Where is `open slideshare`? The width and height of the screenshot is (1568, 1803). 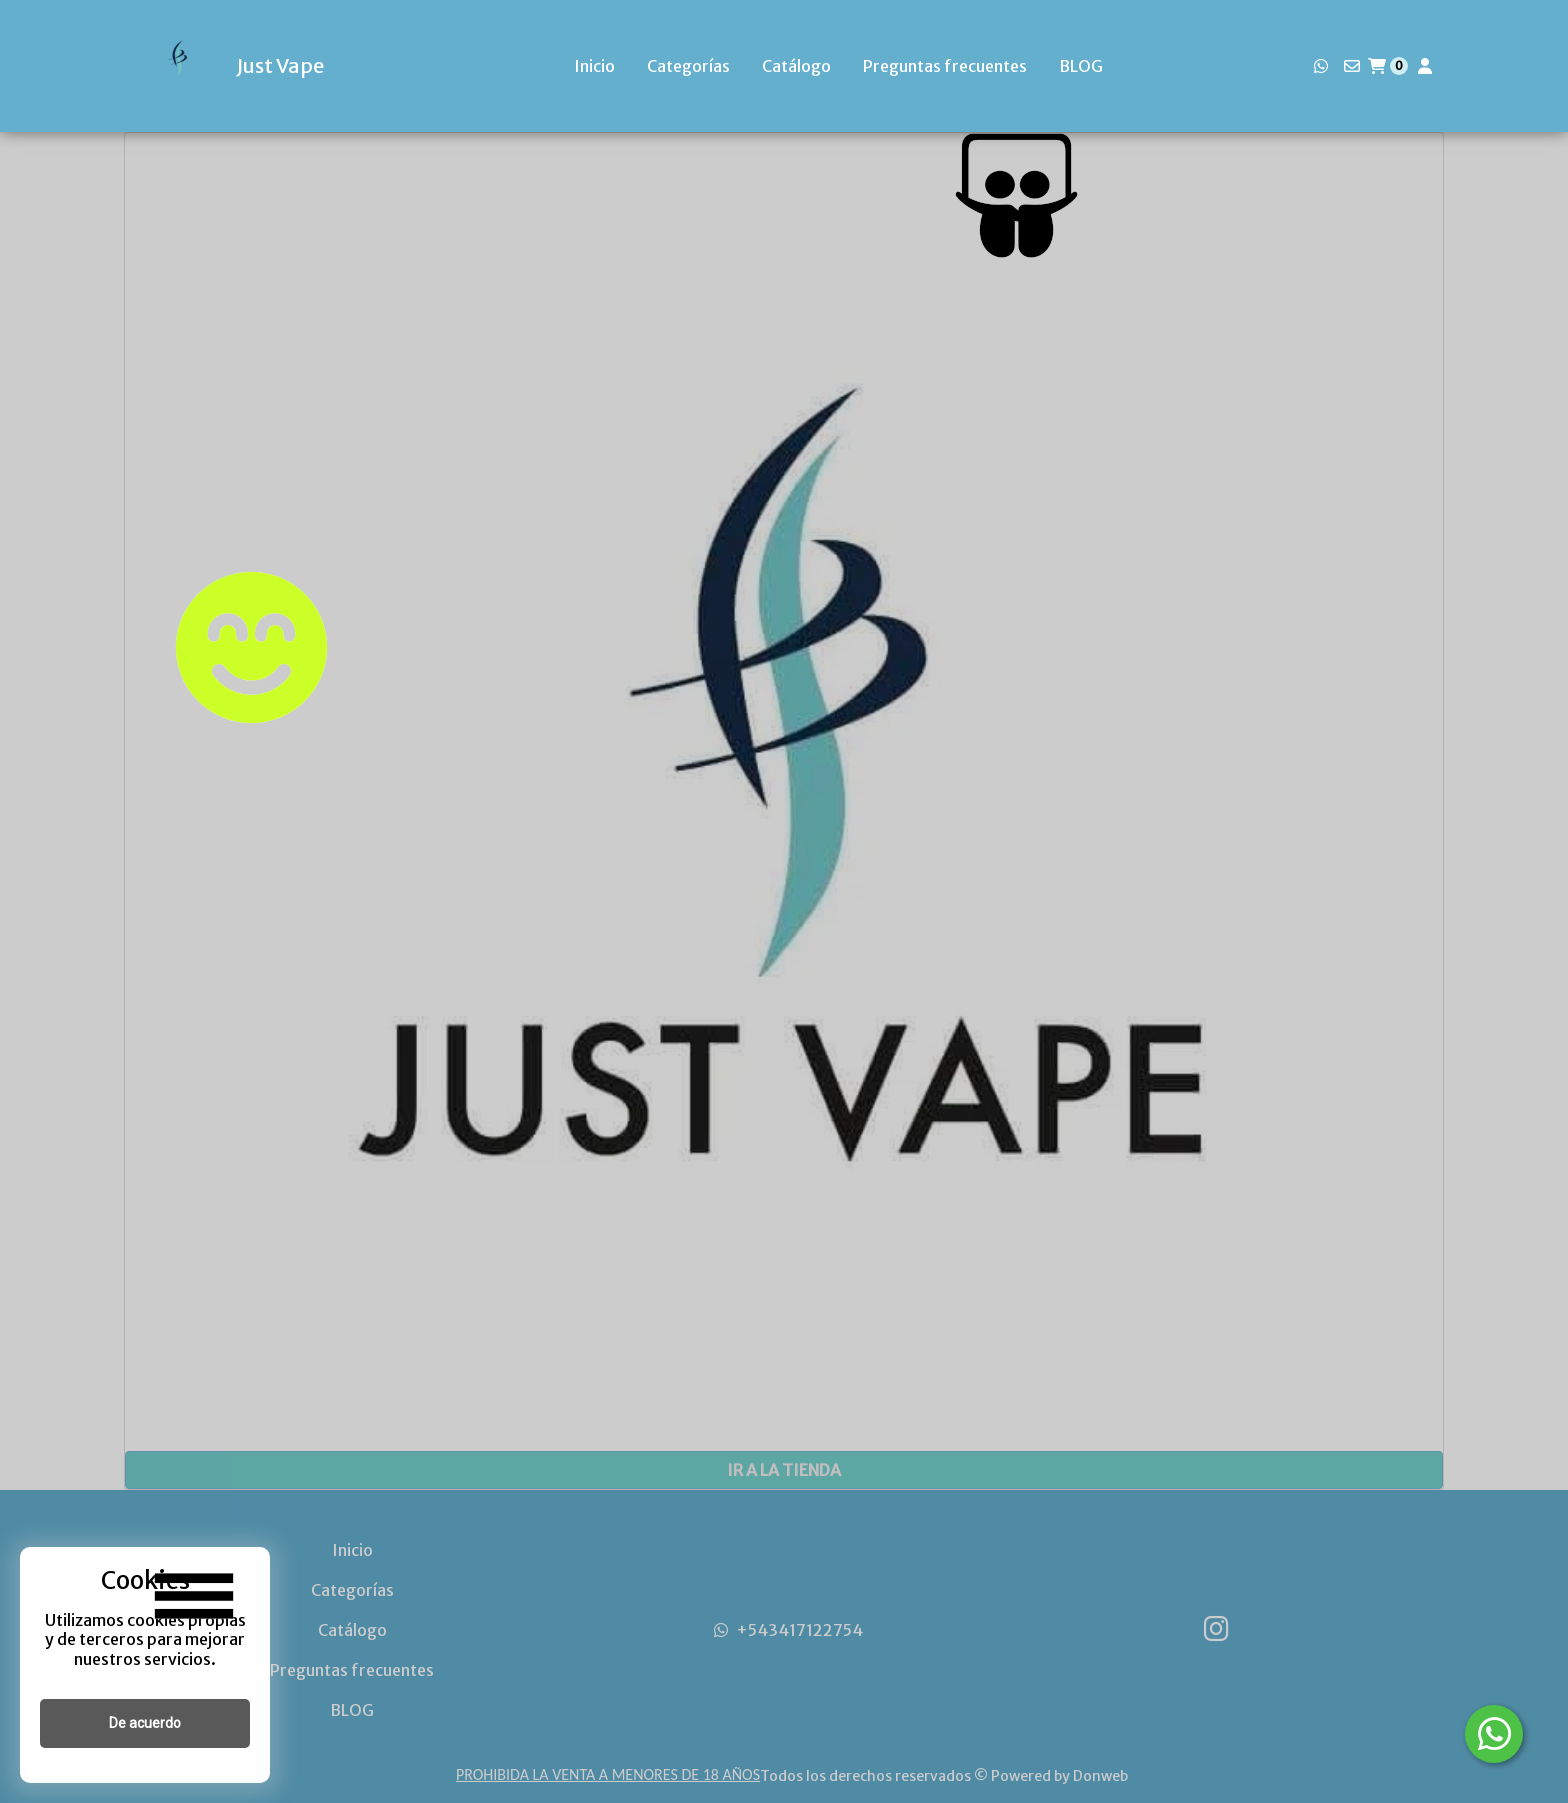
open slideshare is located at coordinates (1016, 195).